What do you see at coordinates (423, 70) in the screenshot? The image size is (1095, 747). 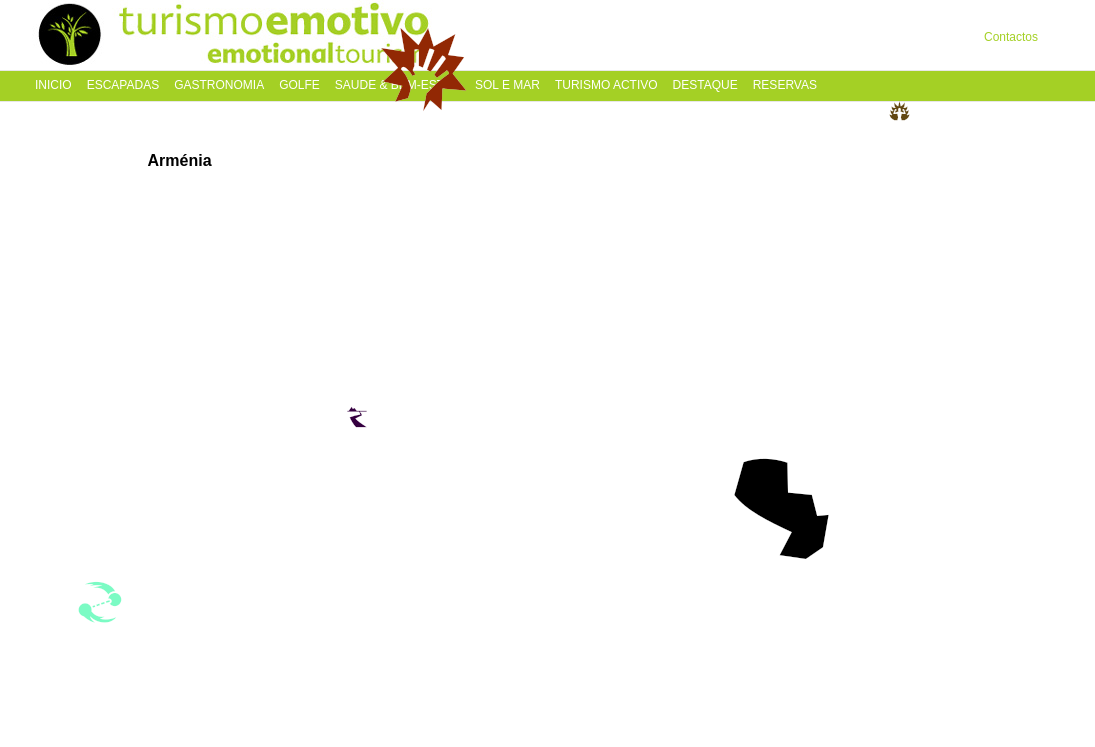 I see `give a high-five or celebrate with another player` at bounding box center [423, 70].